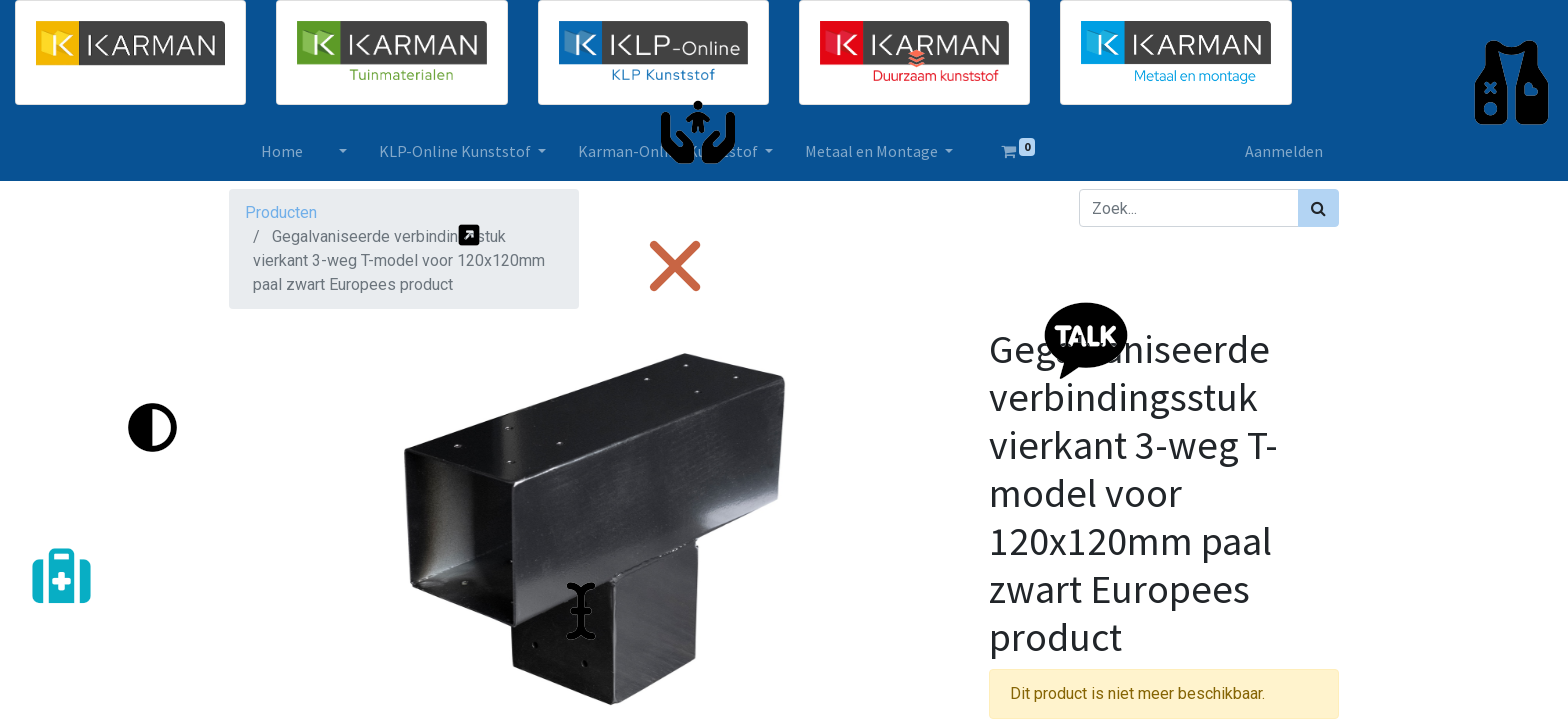  What do you see at coordinates (675, 266) in the screenshot?
I see `close a window or dialog` at bounding box center [675, 266].